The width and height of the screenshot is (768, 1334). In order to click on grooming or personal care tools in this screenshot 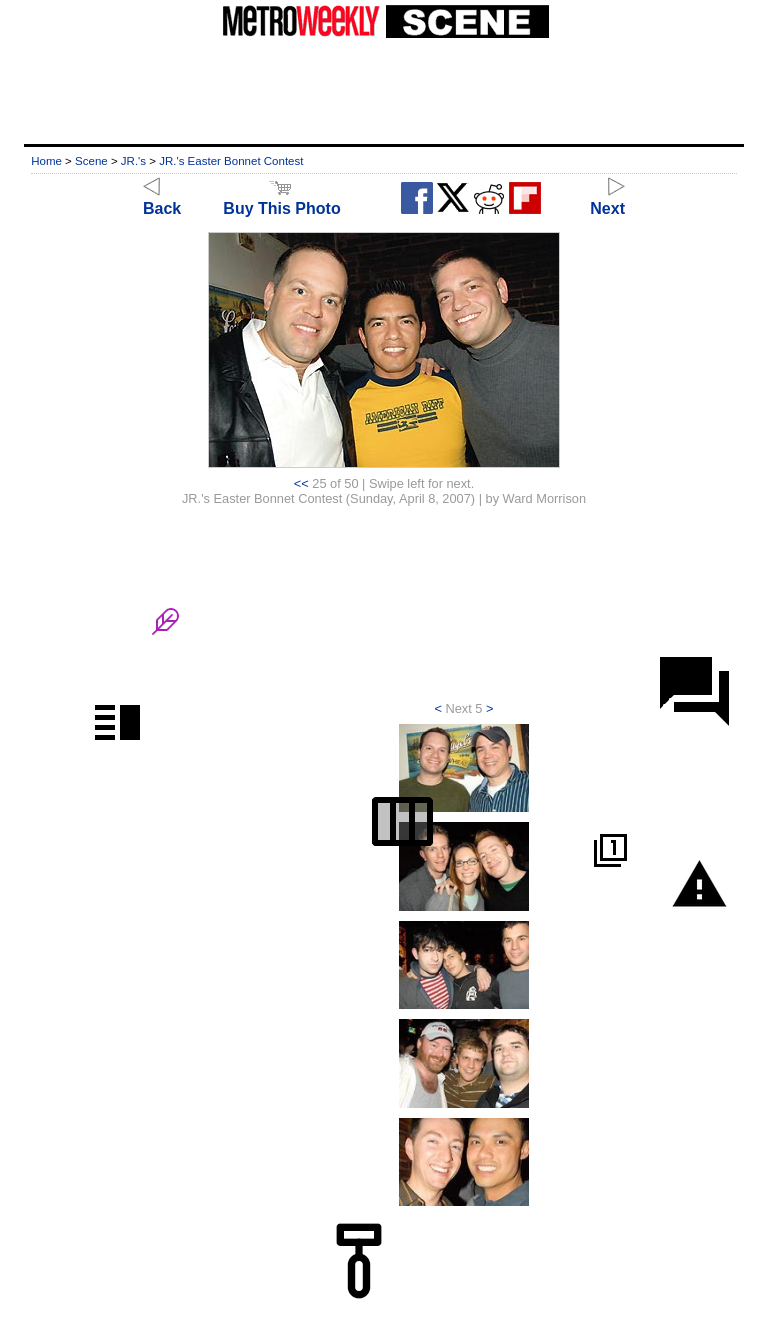, I will do `click(359, 1261)`.